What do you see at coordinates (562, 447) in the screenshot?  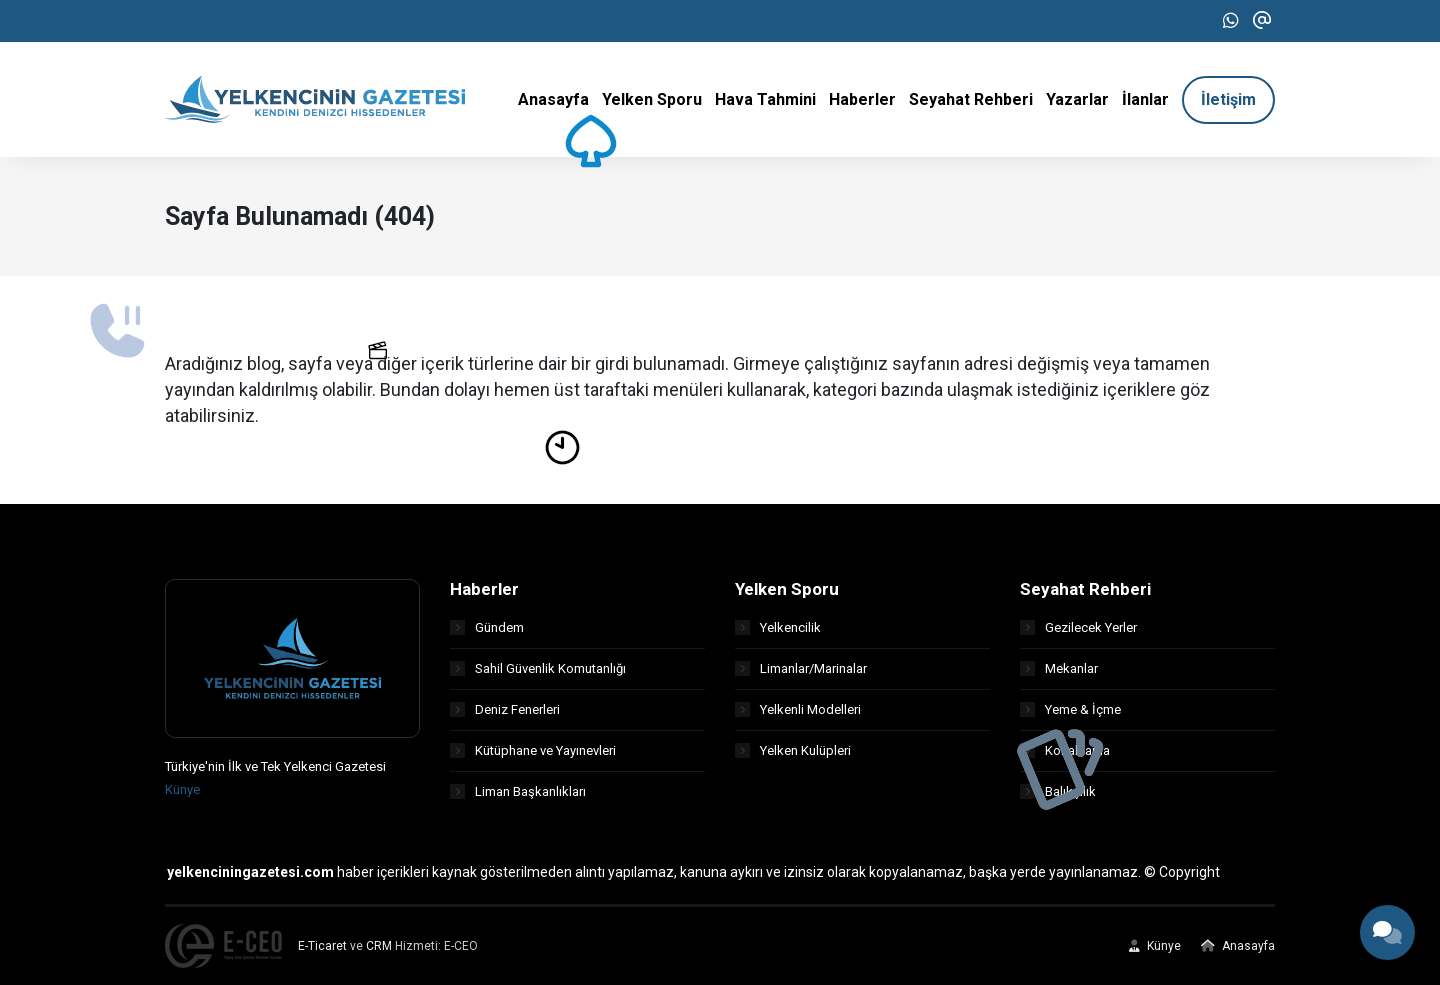 I see `indicates the current time is 10 o'clock` at bounding box center [562, 447].